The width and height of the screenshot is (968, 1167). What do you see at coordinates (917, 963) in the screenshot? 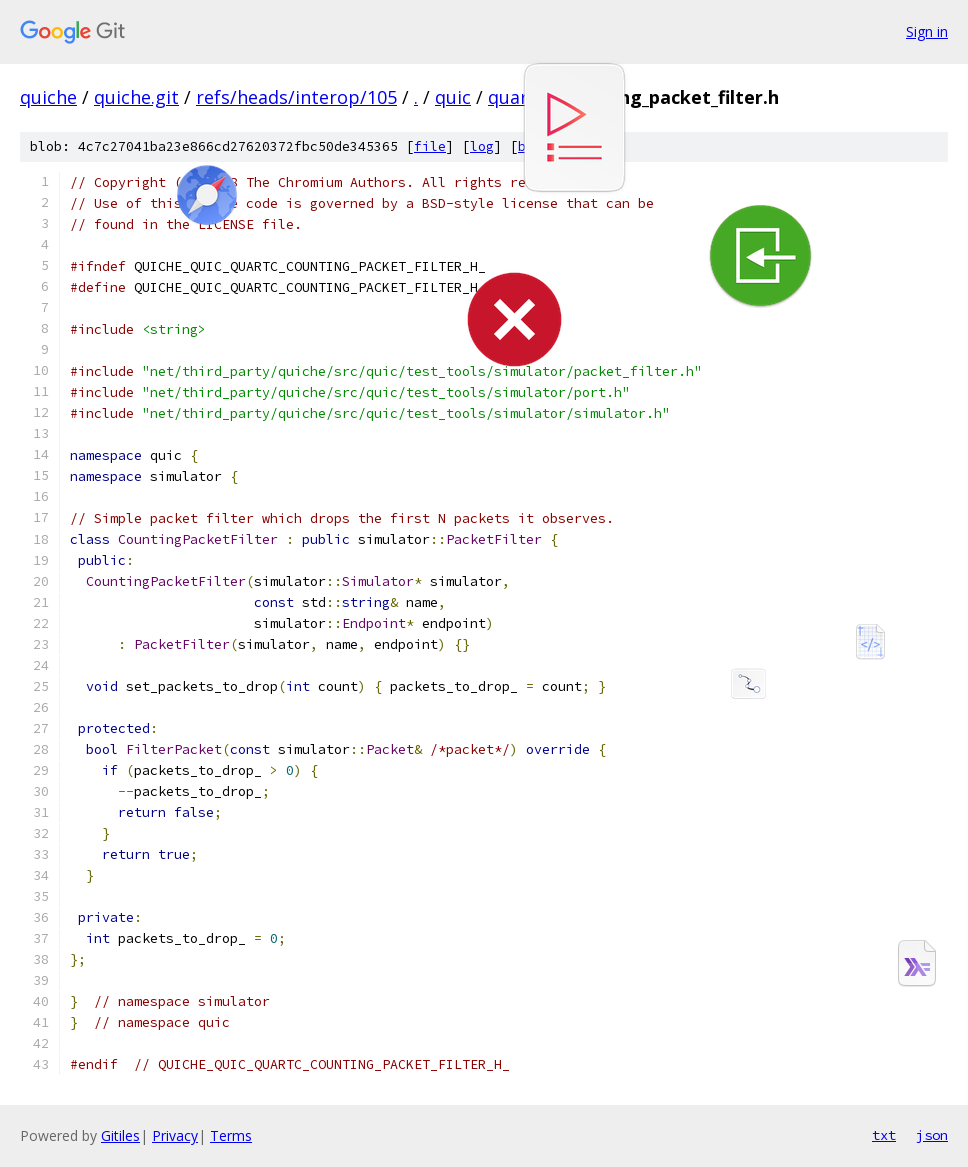
I see `a haskell source code file` at bounding box center [917, 963].